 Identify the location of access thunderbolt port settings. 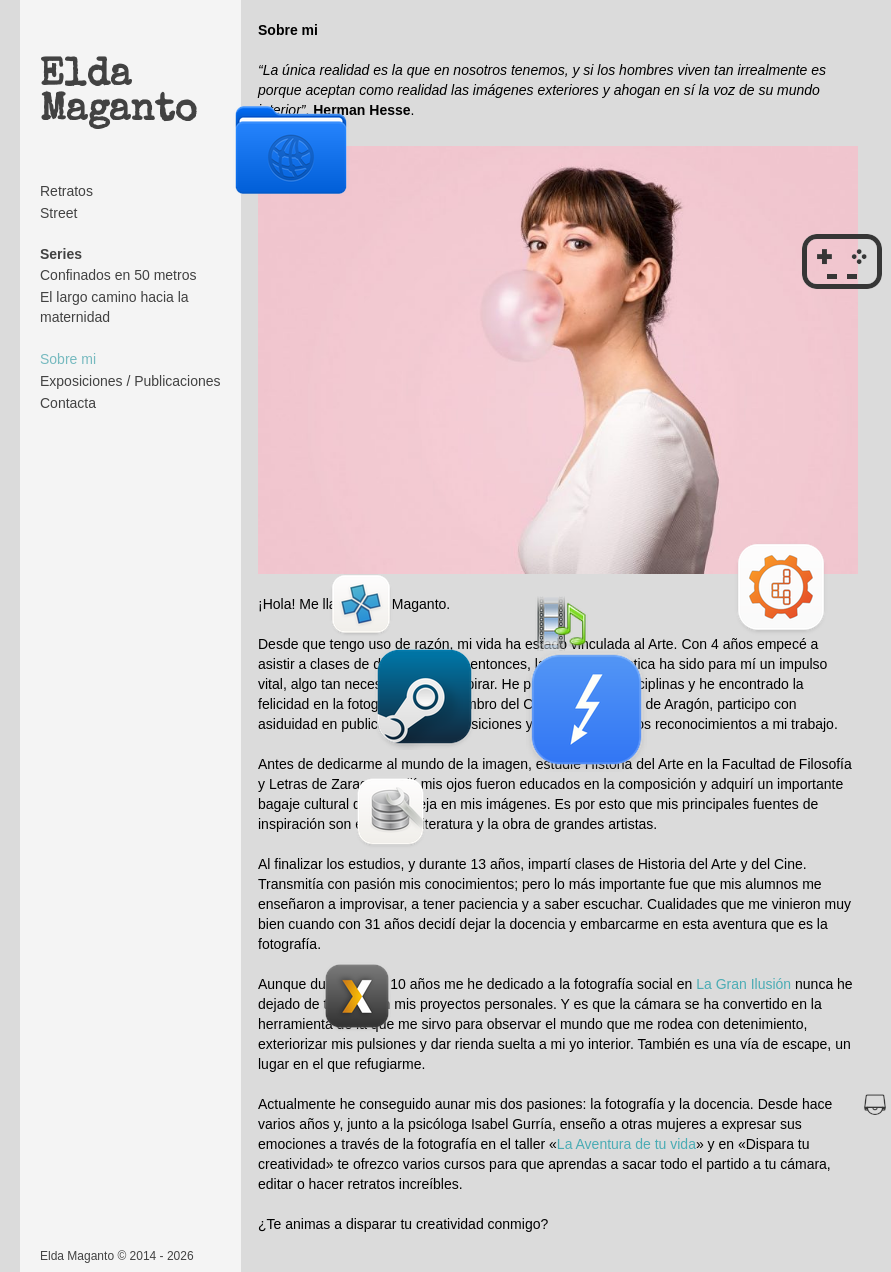
(586, 711).